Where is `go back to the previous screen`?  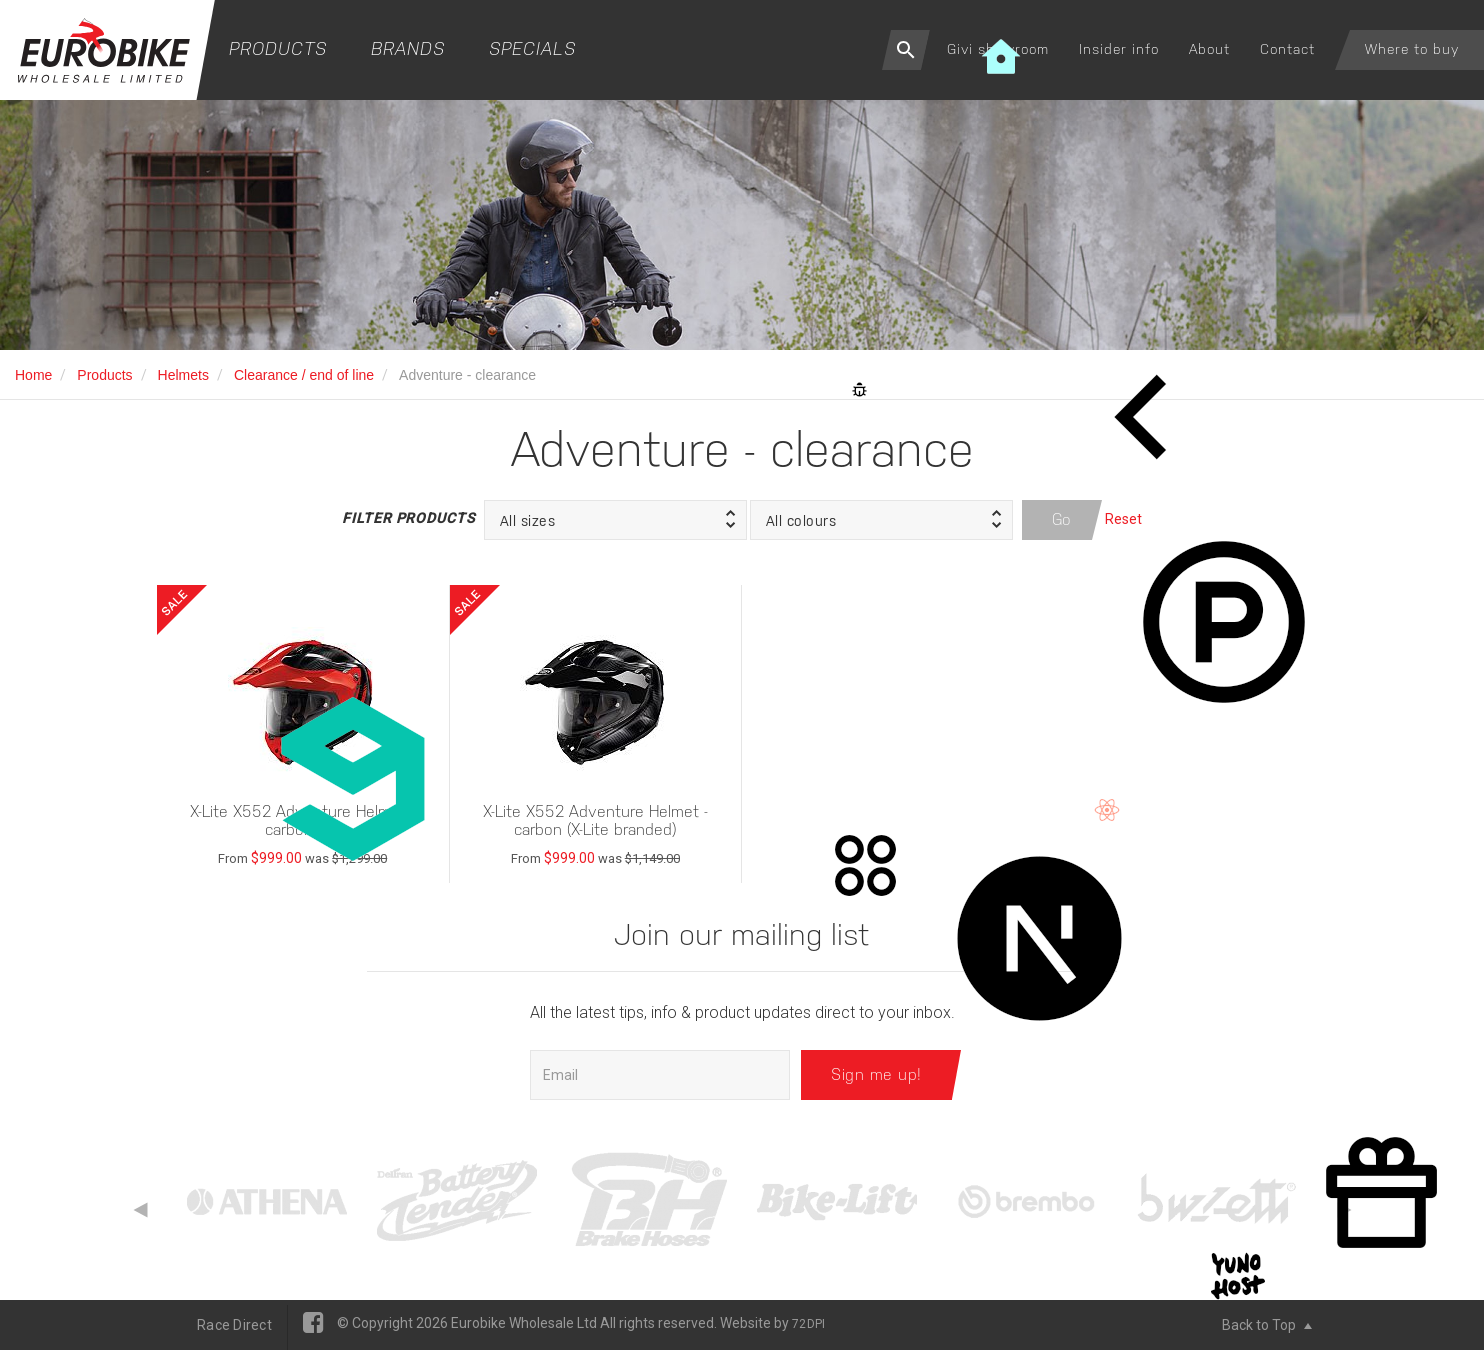 go back to the previous screen is located at coordinates (1141, 417).